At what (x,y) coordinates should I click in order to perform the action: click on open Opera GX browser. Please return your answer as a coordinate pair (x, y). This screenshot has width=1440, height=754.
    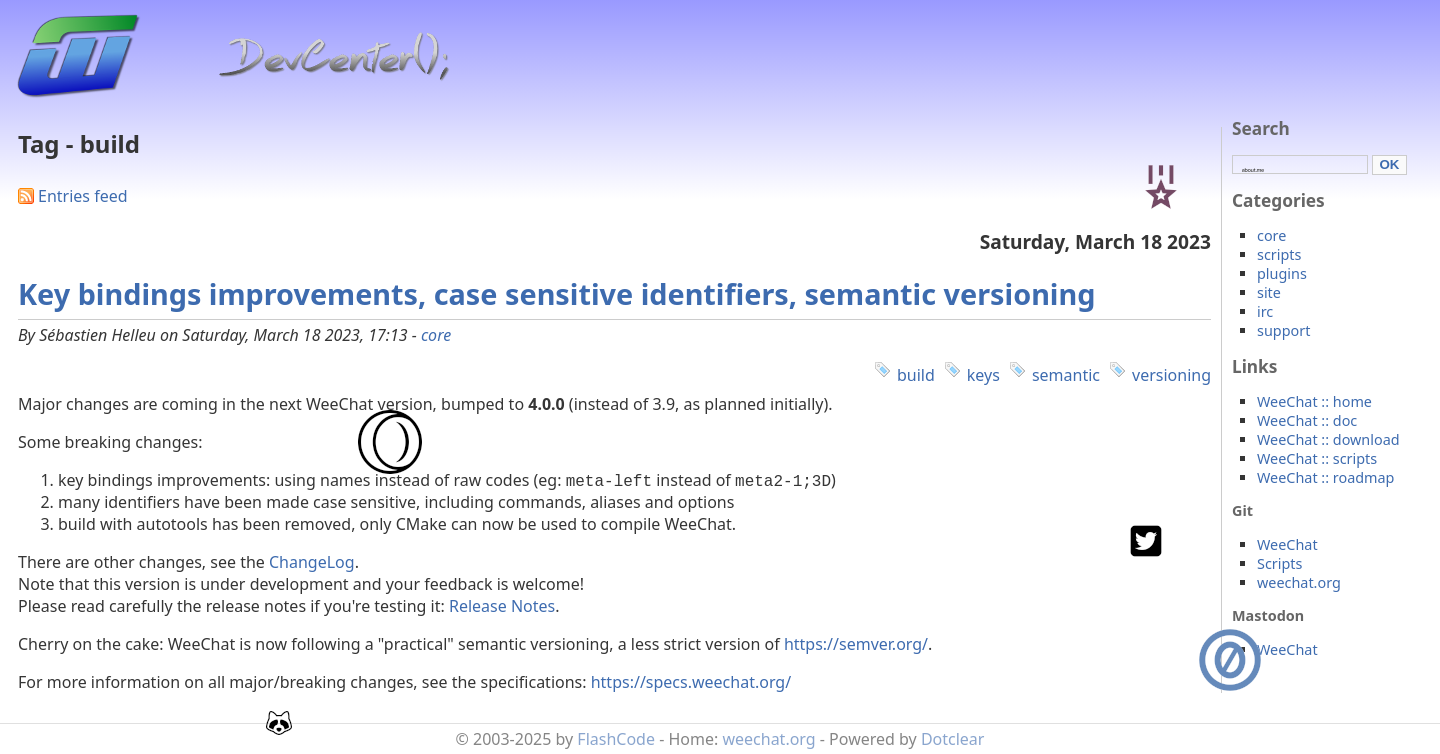
    Looking at the image, I should click on (390, 442).